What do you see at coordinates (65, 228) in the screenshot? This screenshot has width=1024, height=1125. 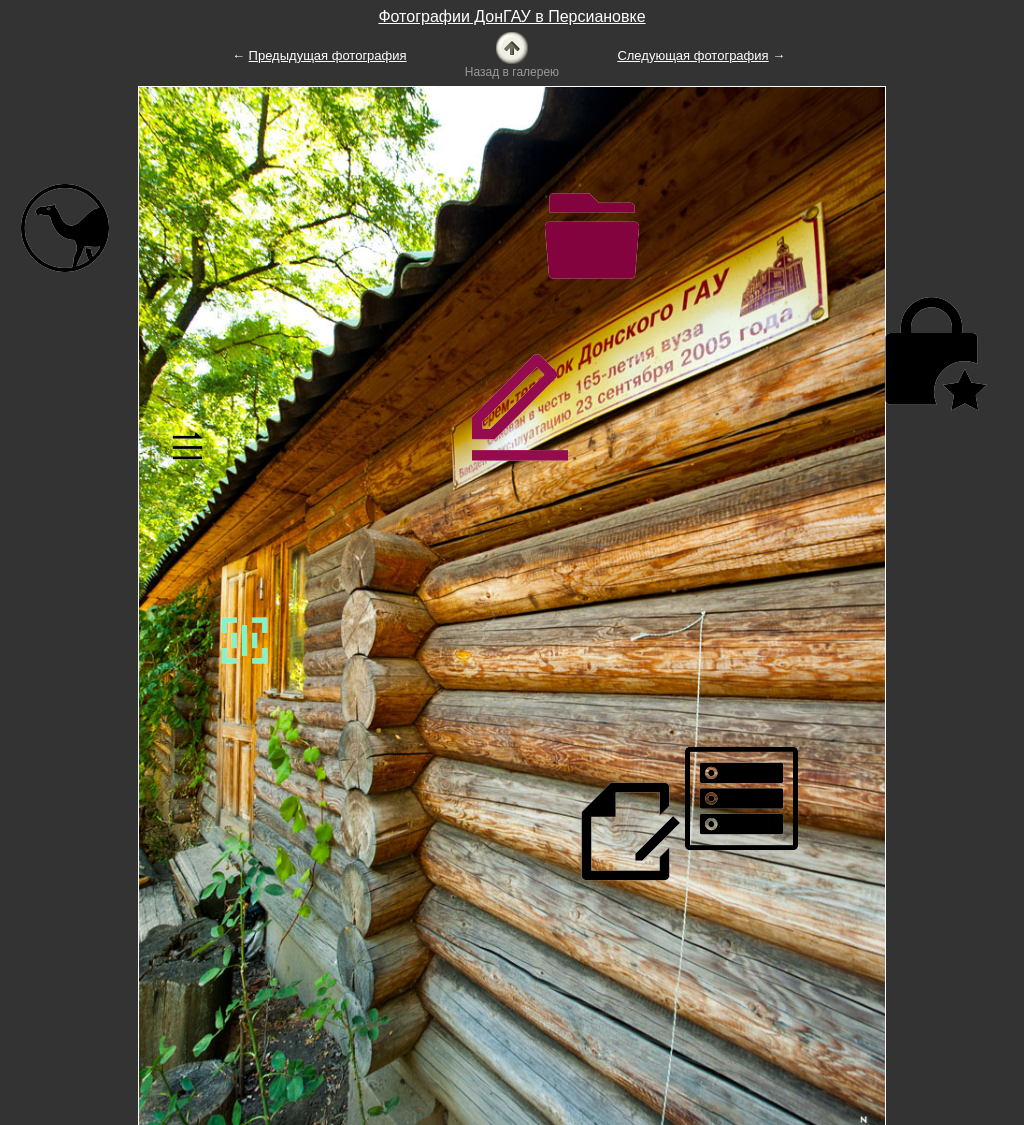 I see `indicates Perl programming language` at bounding box center [65, 228].